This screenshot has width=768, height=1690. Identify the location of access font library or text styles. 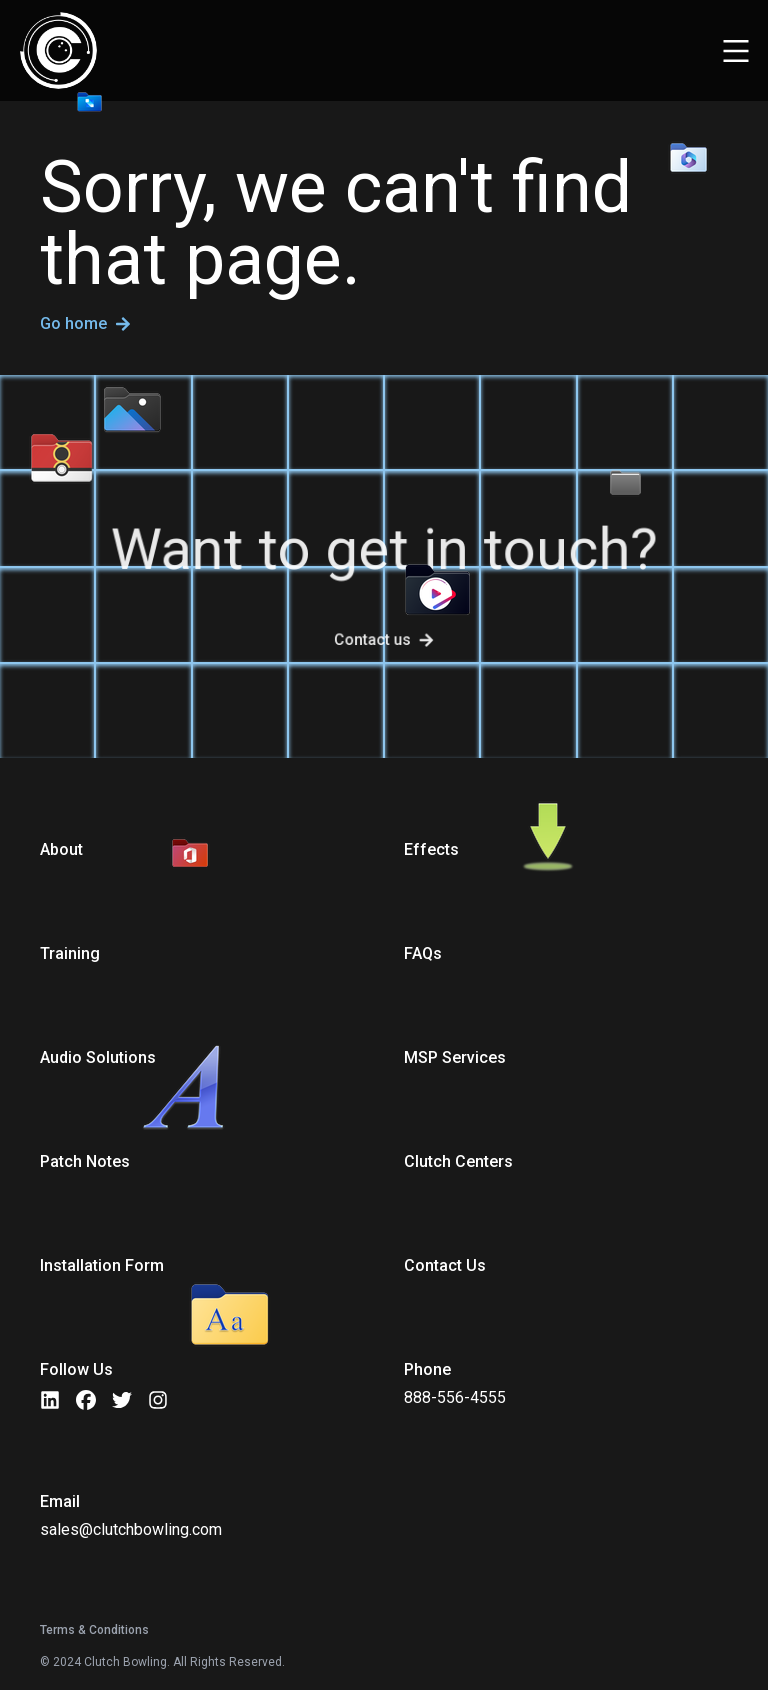
(183, 1089).